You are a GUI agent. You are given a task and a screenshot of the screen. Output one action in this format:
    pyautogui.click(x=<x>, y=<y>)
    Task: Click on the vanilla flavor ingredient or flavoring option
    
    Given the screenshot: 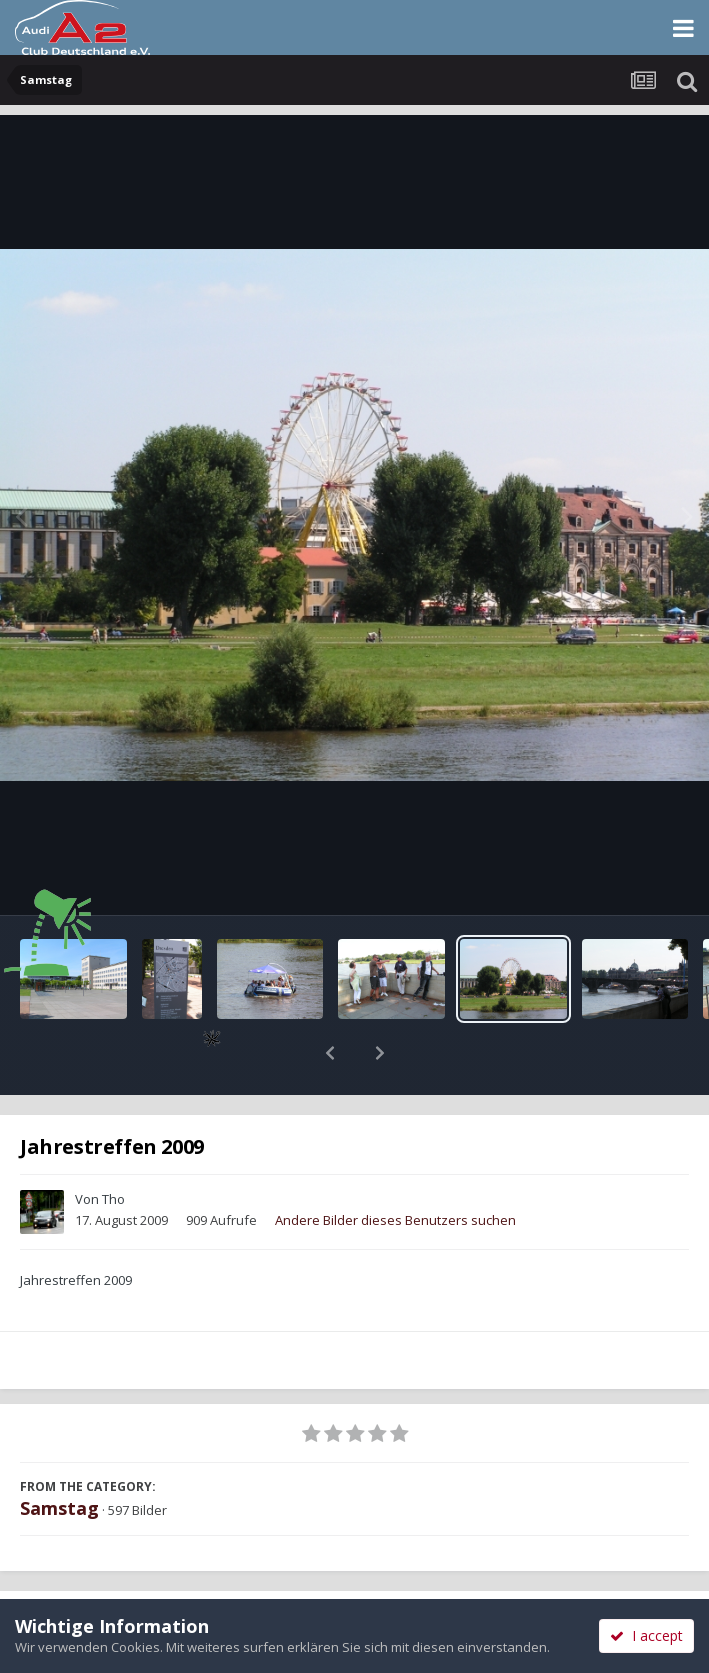 What is the action you would take?
    pyautogui.click(x=212, y=1038)
    